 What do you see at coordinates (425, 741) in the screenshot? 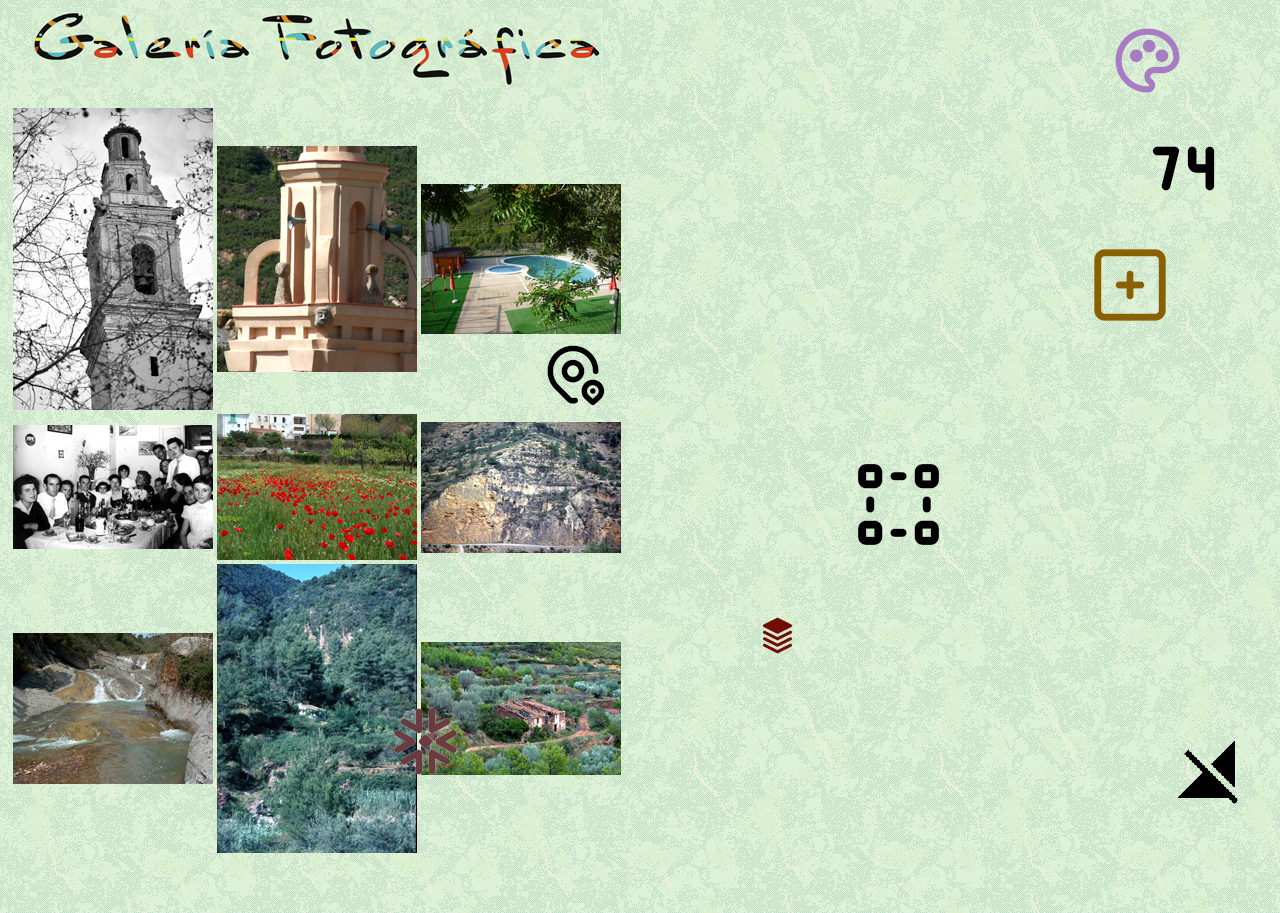
I see `connect to Snowflake data platform` at bounding box center [425, 741].